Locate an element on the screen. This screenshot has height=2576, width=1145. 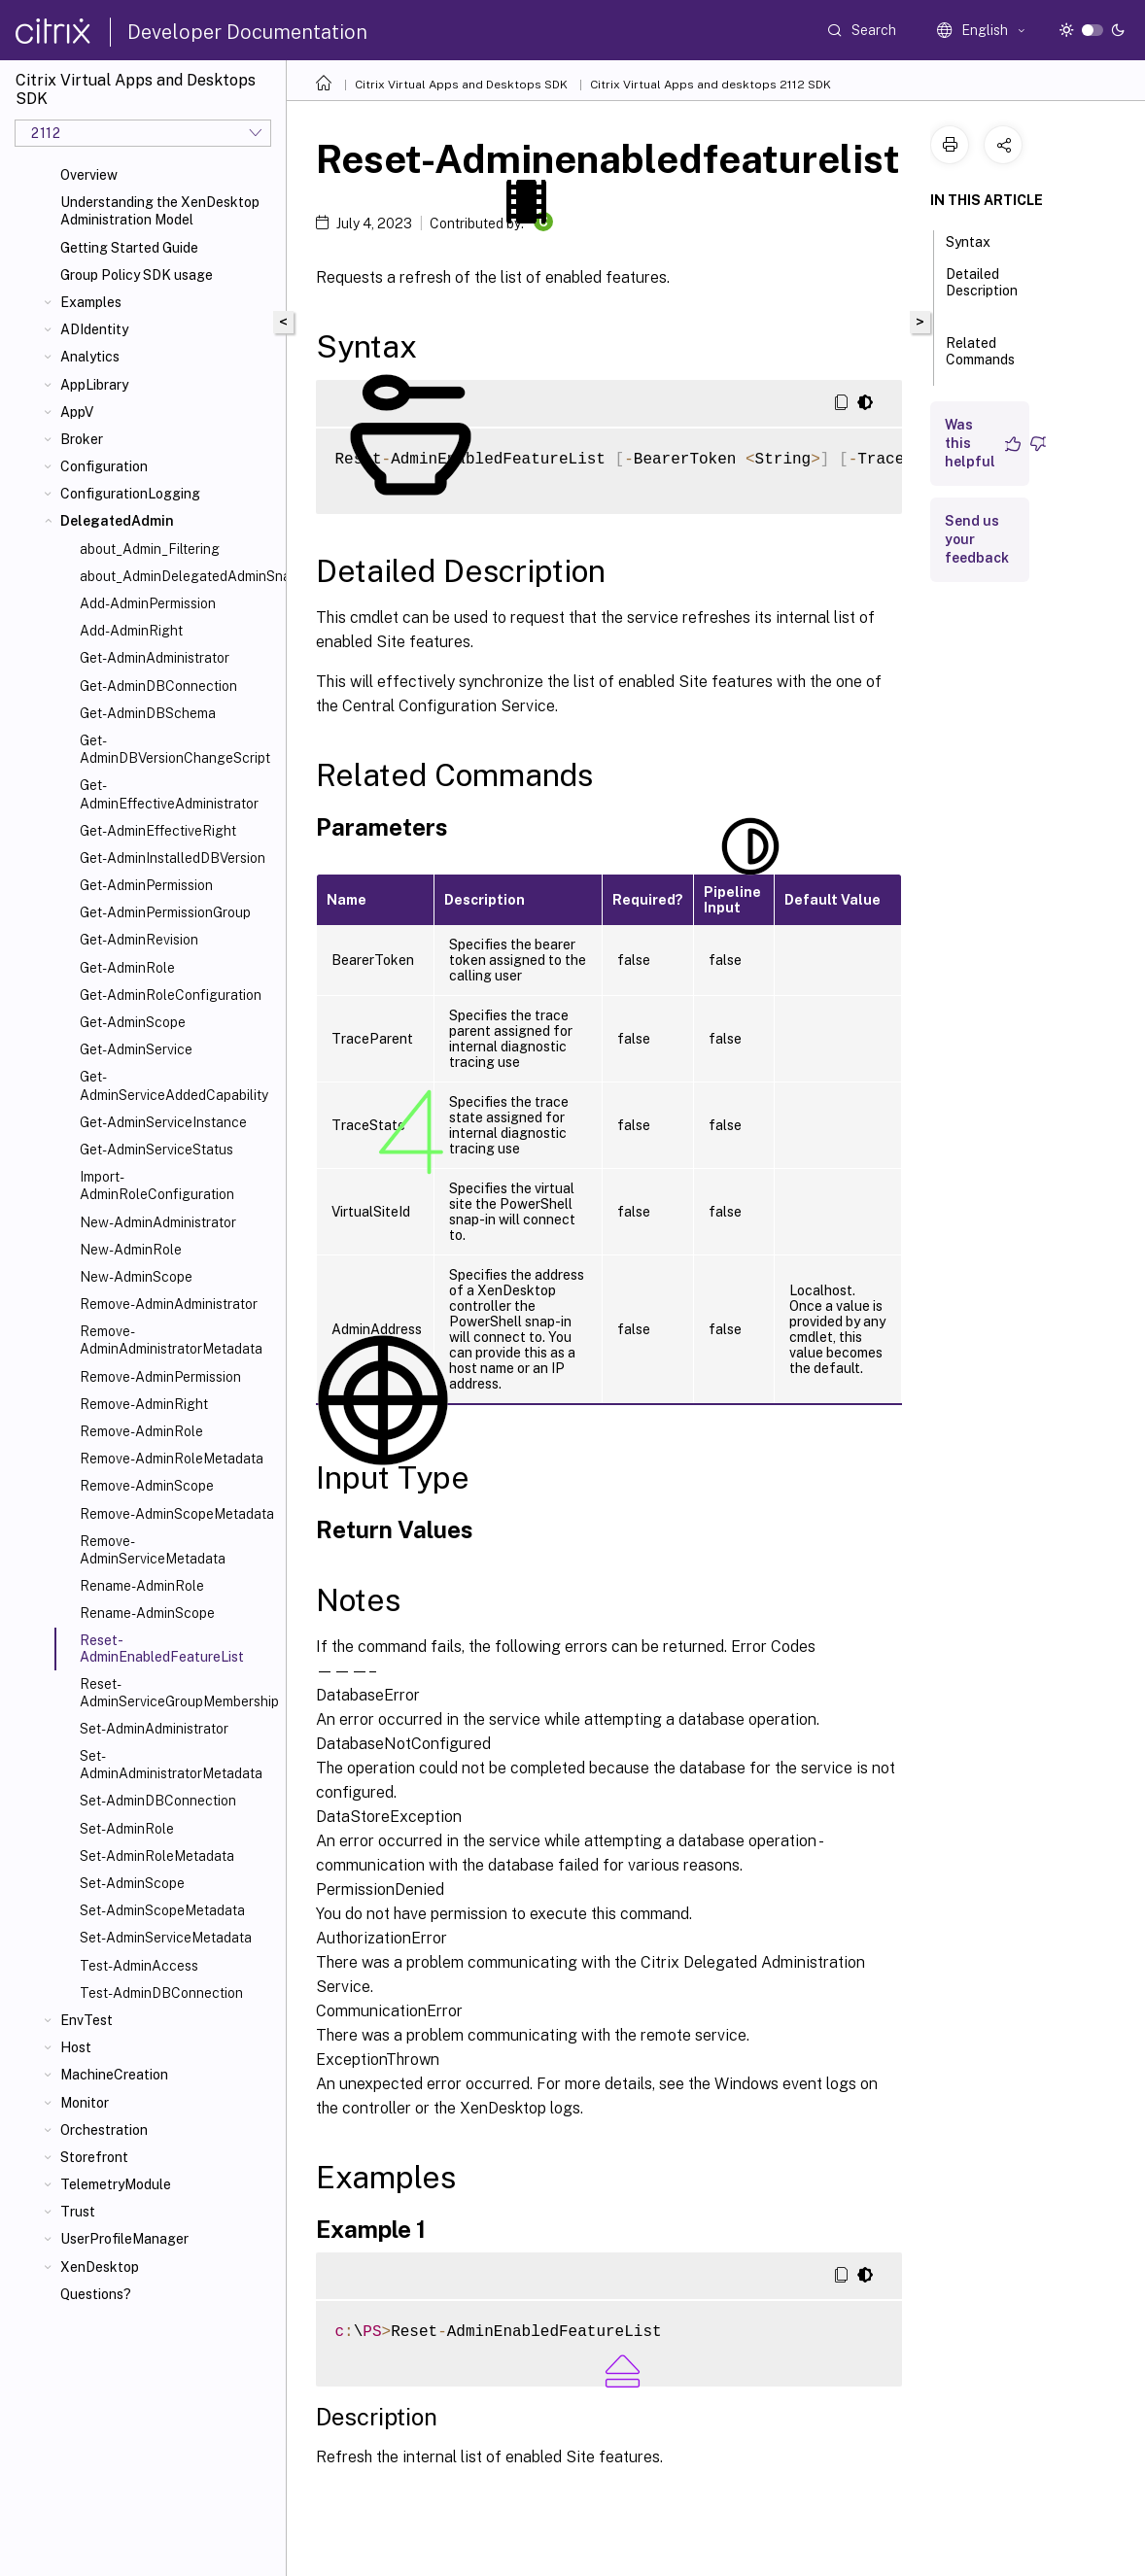
indicates step four in a sequence or process is located at coordinates (413, 1132).